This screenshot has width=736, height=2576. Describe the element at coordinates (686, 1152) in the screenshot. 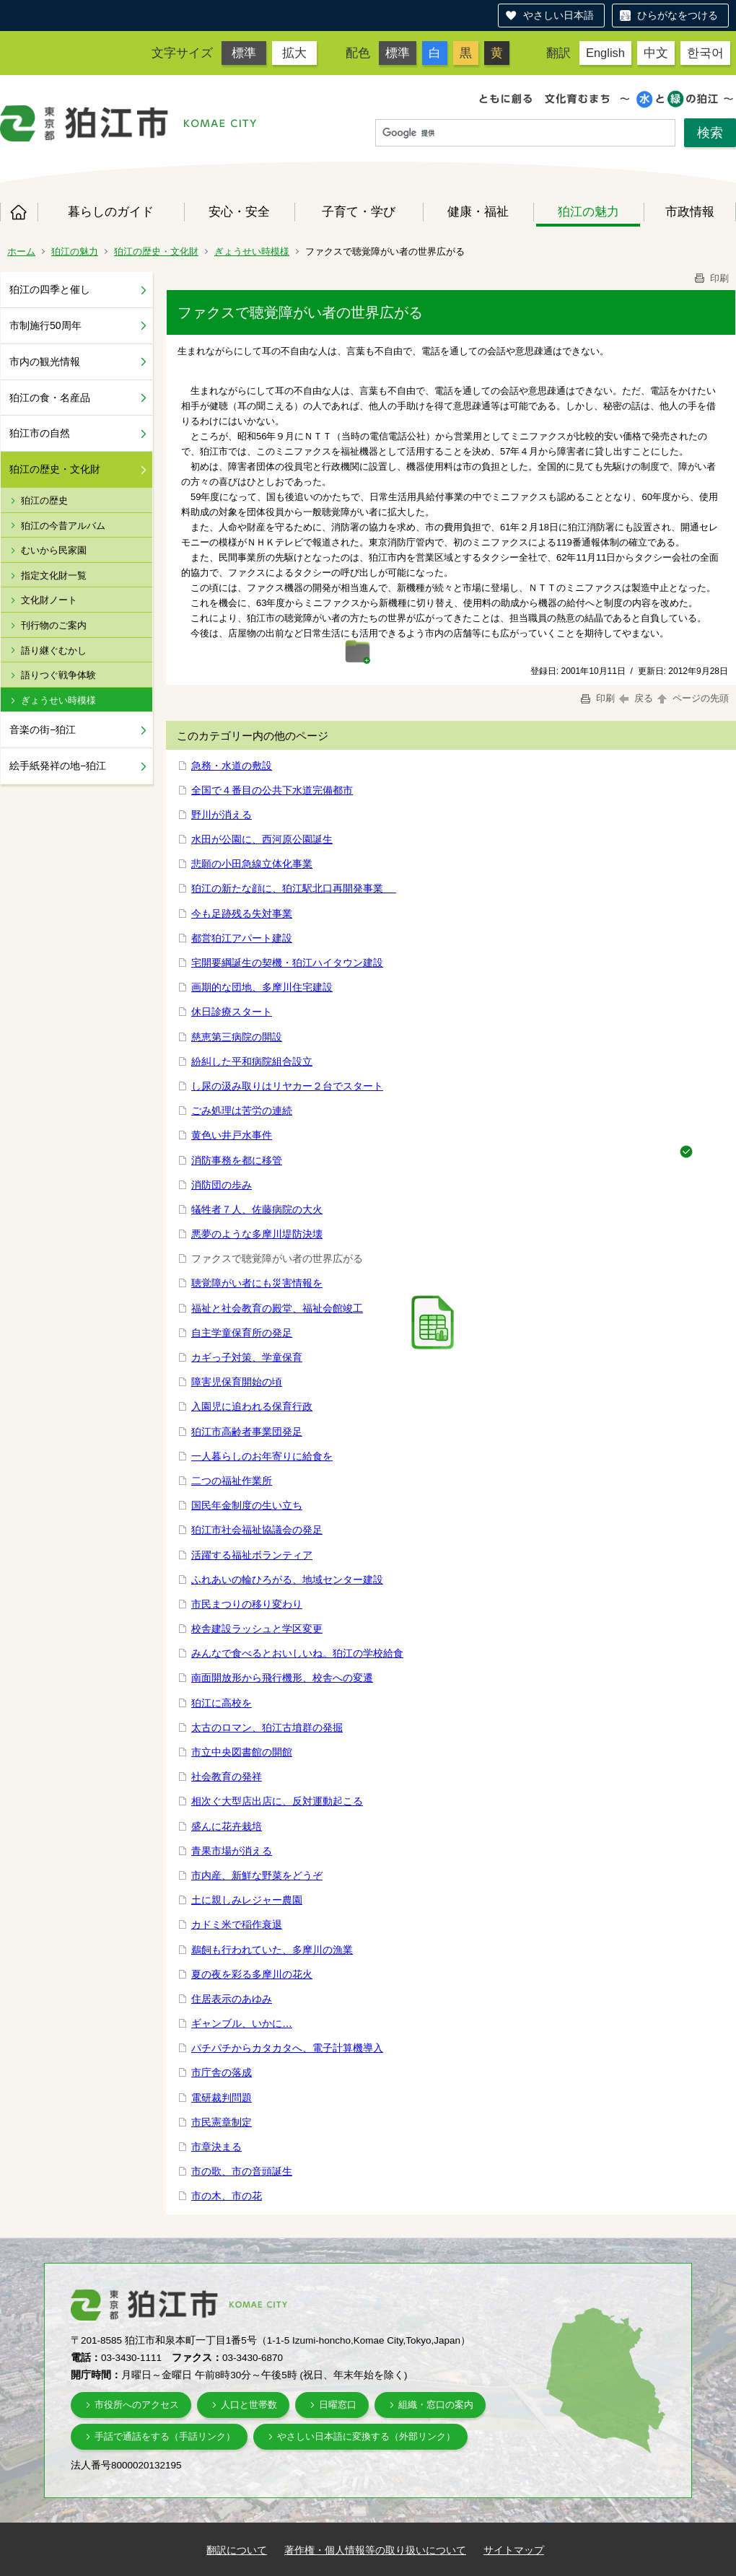

I see `indicates file sync completed successfully` at that location.